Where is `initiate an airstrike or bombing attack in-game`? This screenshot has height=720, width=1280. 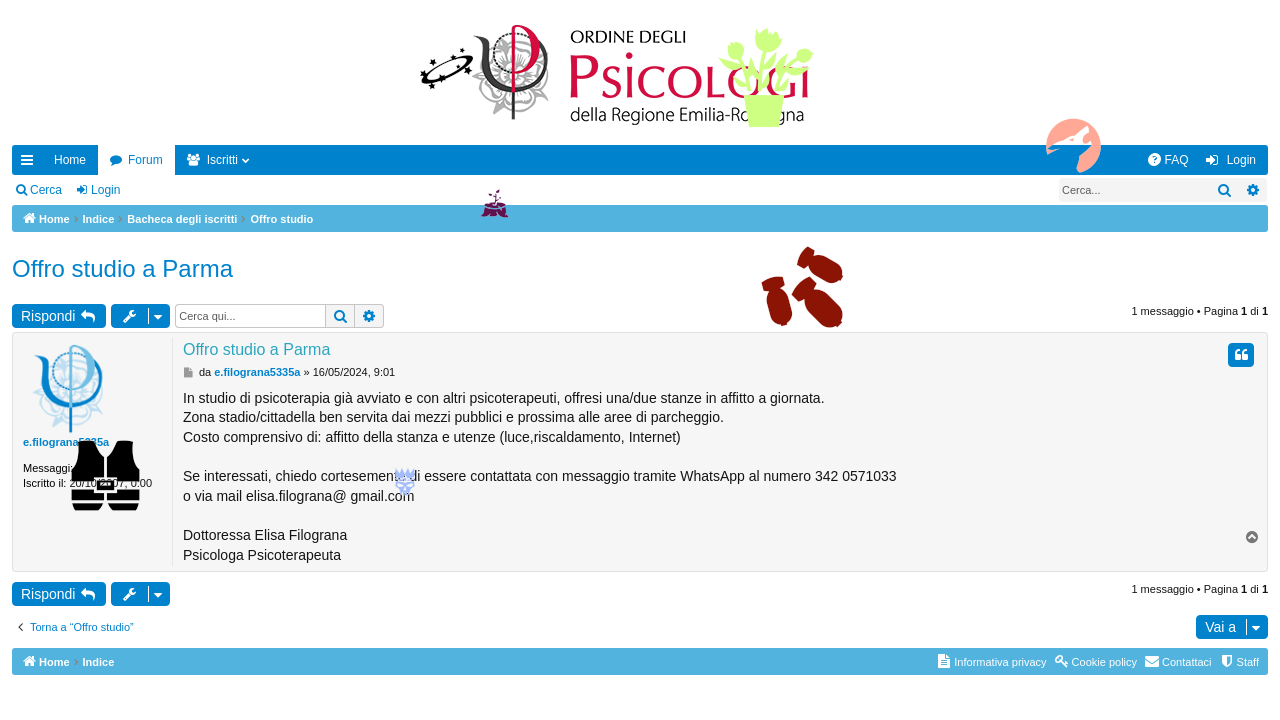
initiate an airstrike or bombing attack in-game is located at coordinates (802, 287).